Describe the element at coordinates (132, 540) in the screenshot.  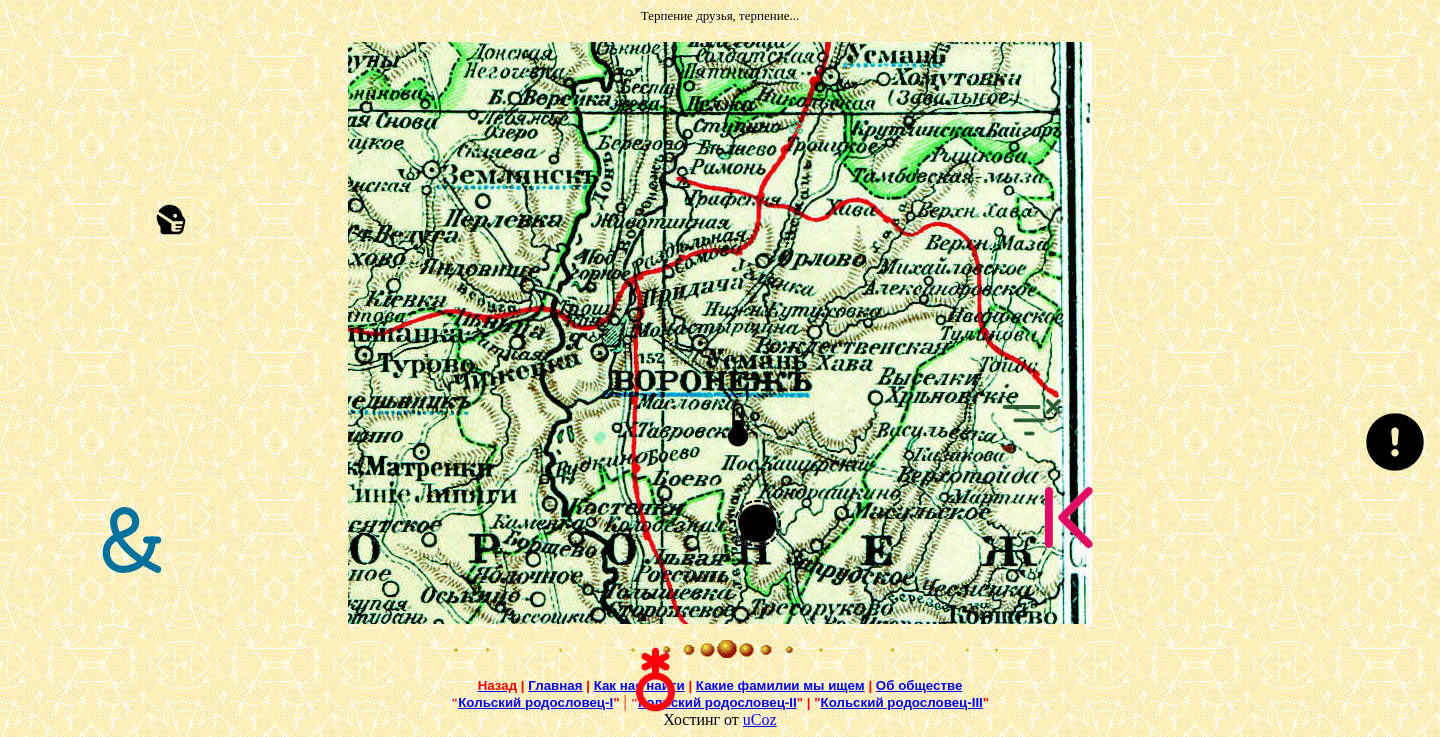
I see `insert an ampersand symbol or special character` at that location.